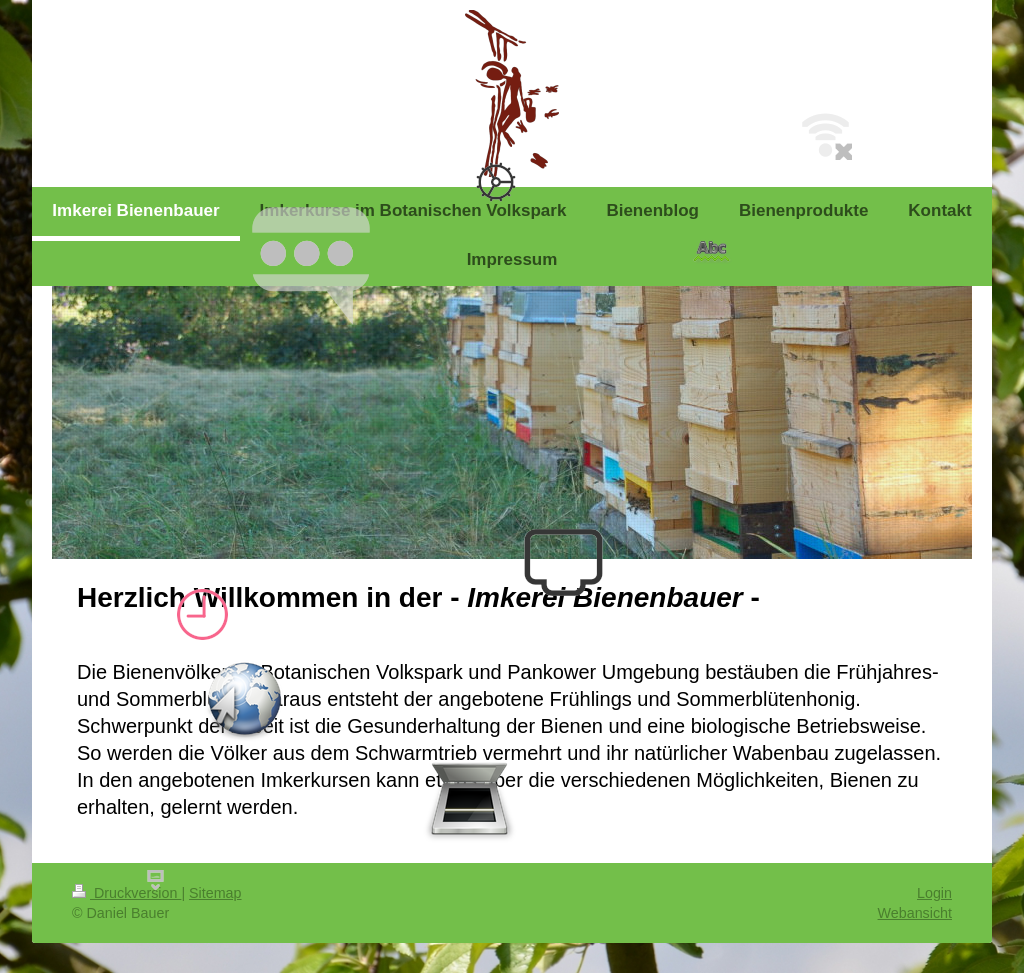 This screenshot has height=973, width=1024. What do you see at coordinates (496, 182) in the screenshot?
I see `access system settings and preferences` at bounding box center [496, 182].